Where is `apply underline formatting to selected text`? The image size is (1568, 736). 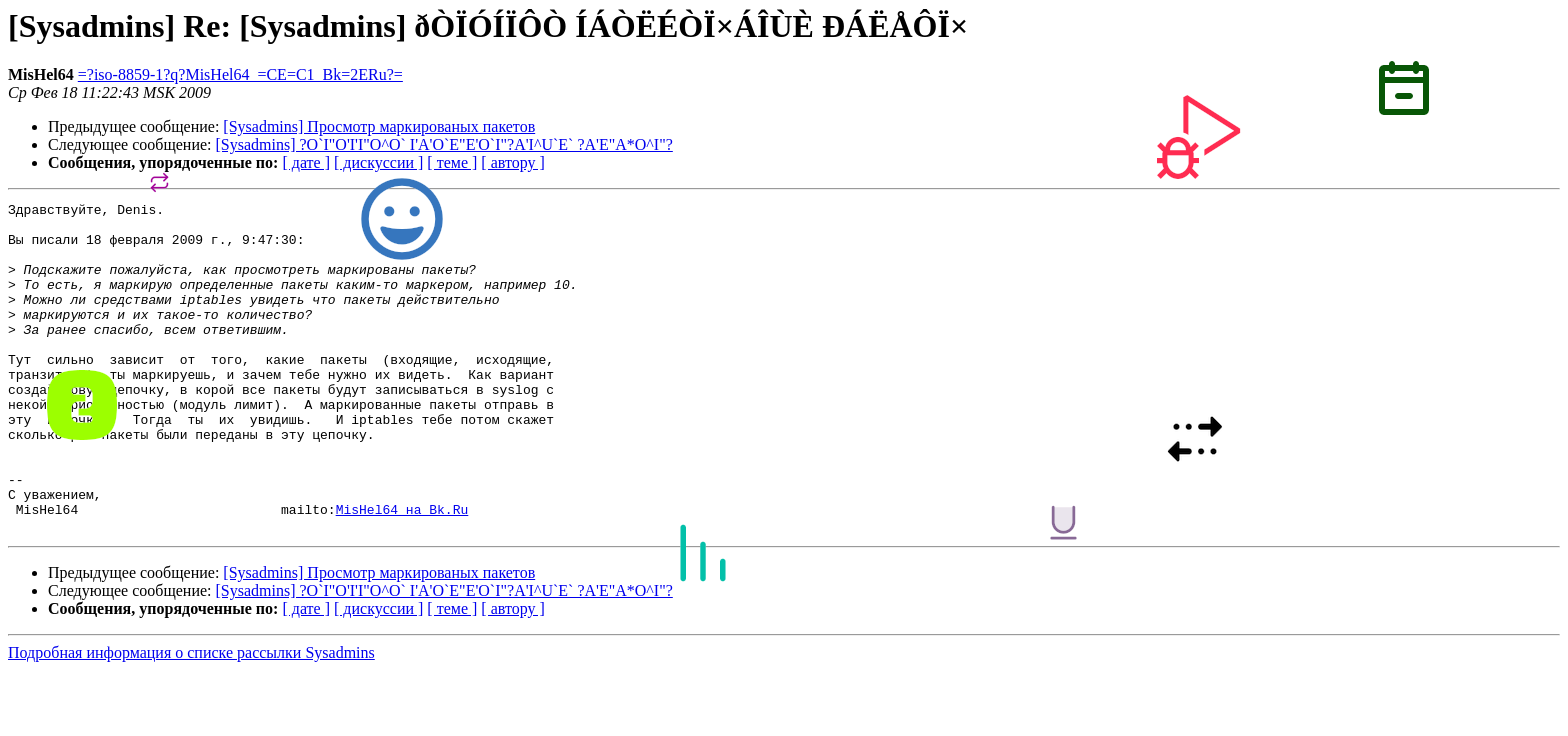 apply underline formatting to selected text is located at coordinates (1063, 520).